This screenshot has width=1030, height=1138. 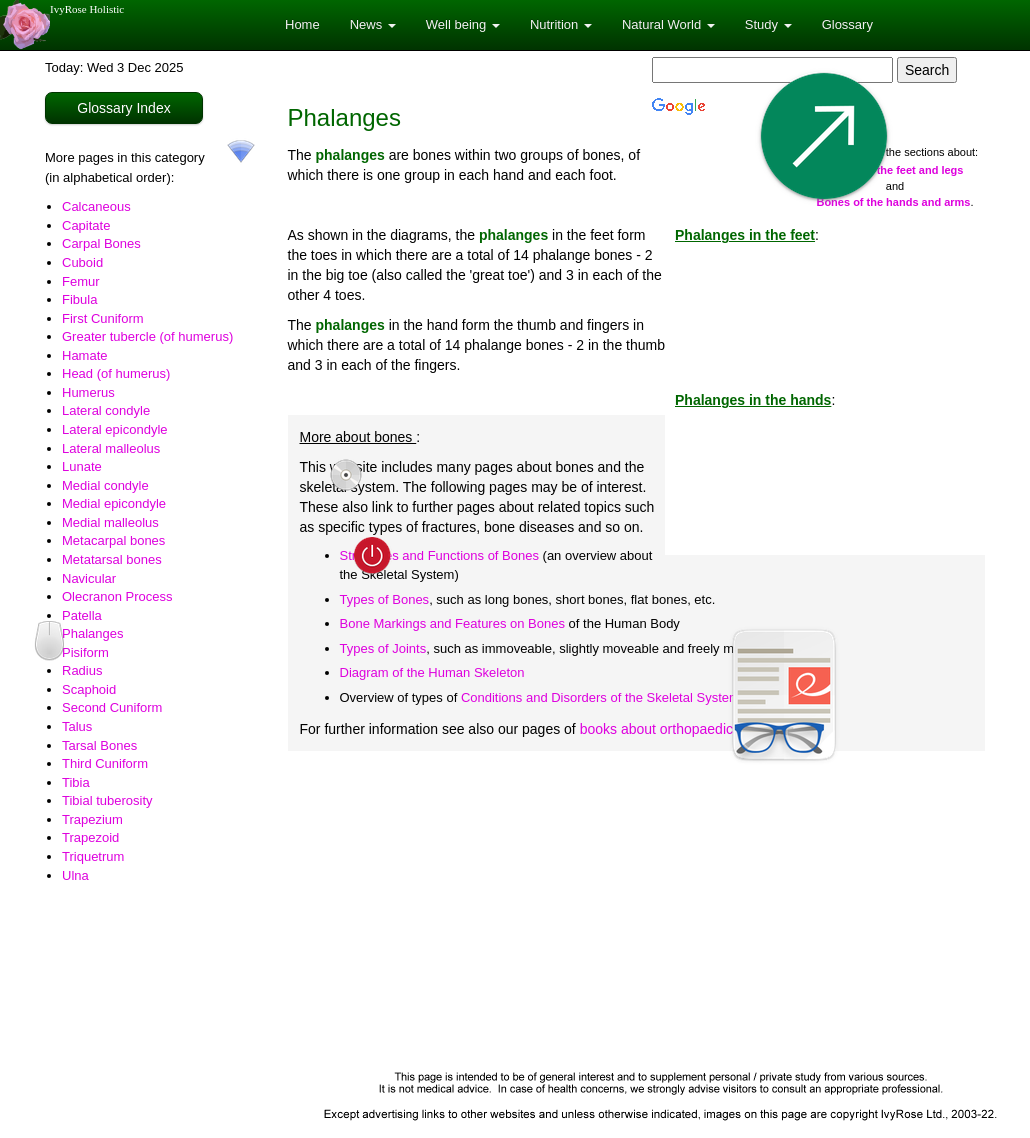 I want to click on open evince document viewer, so click(x=784, y=695).